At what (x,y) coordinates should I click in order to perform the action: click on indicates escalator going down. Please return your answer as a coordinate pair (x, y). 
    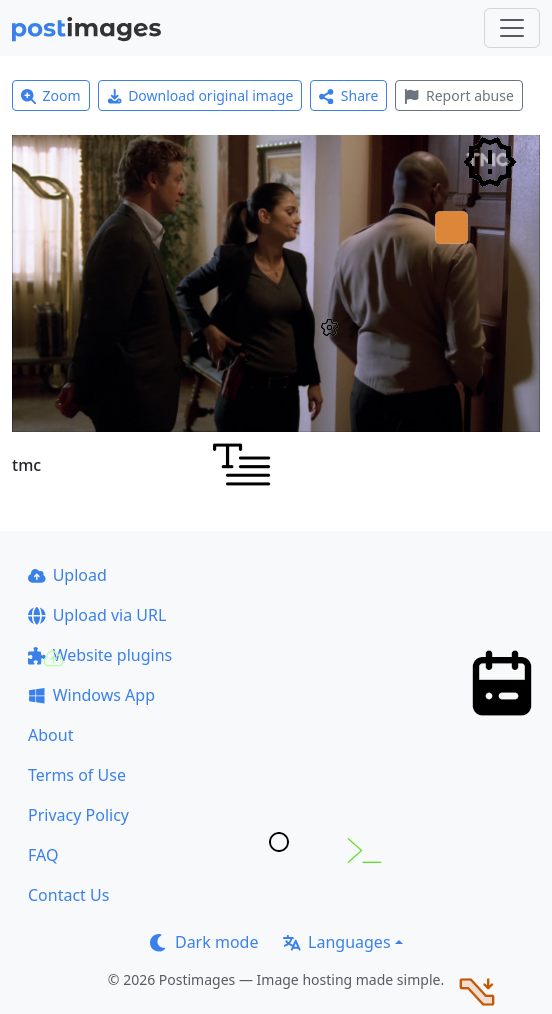
    Looking at the image, I should click on (477, 992).